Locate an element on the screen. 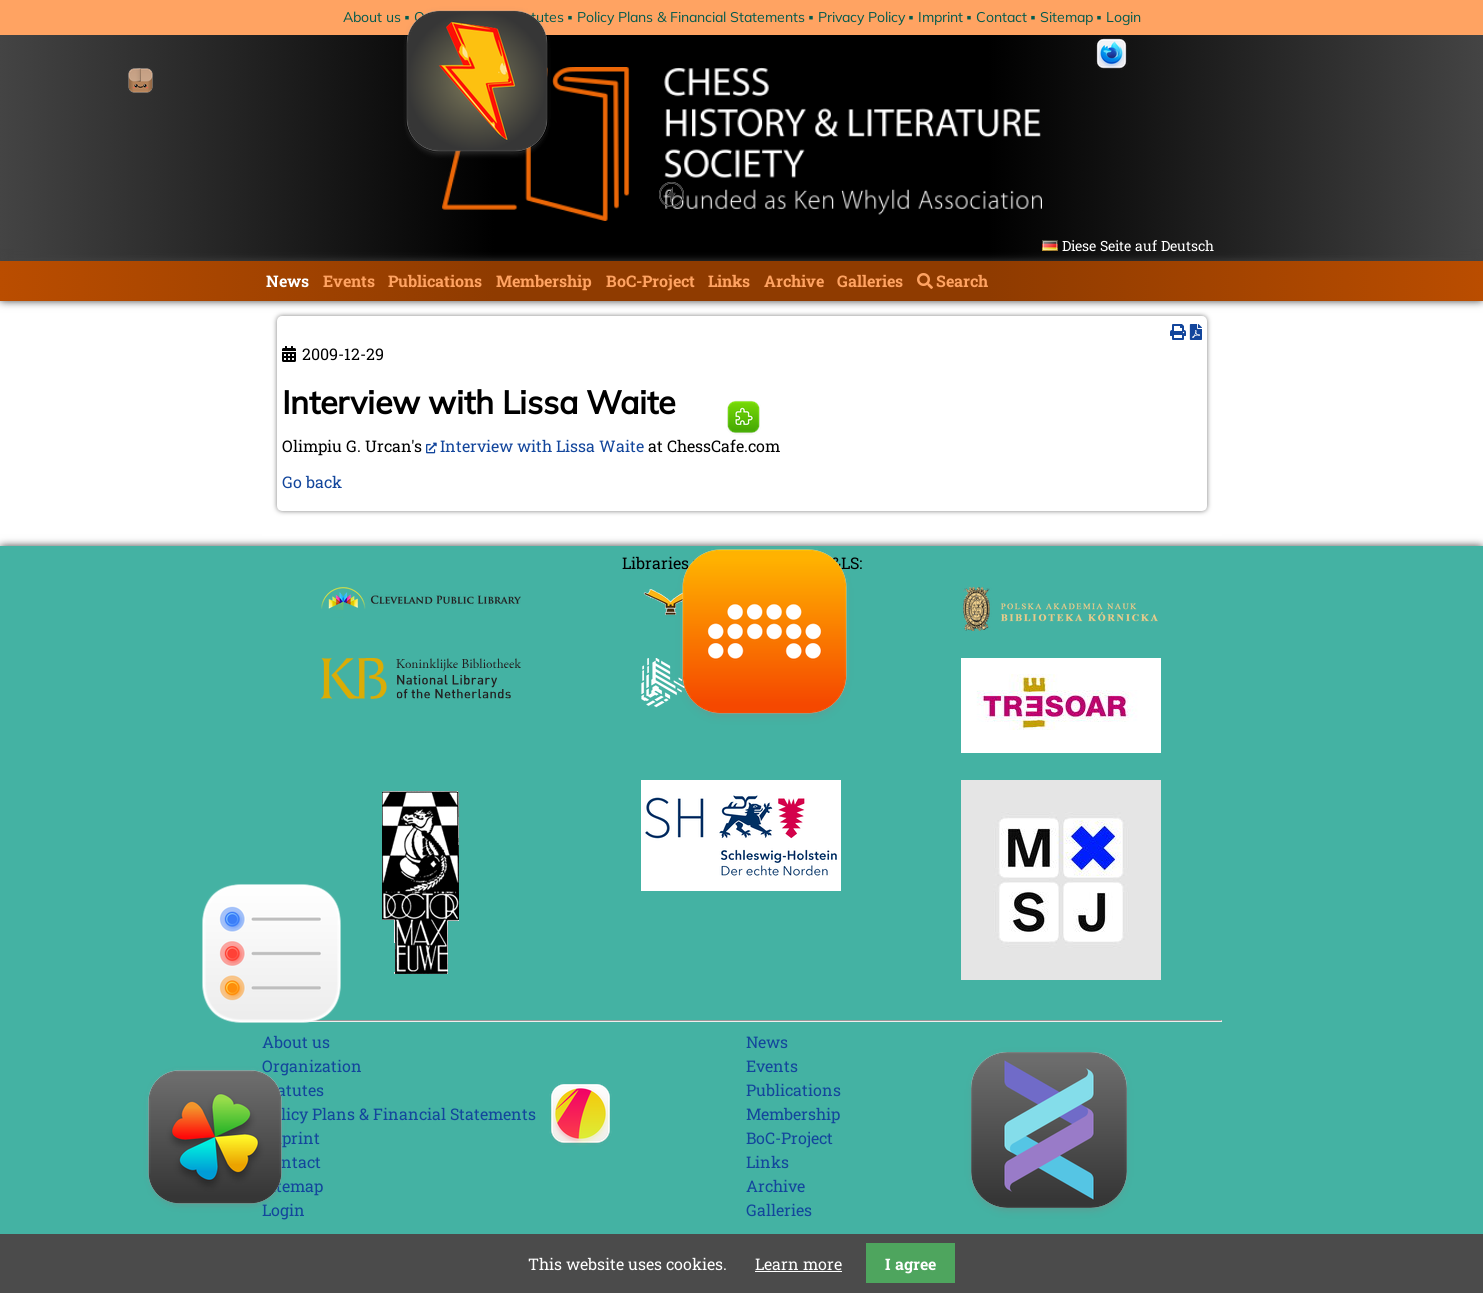 The height and width of the screenshot is (1293, 1483). open bitwig studio music production software is located at coordinates (764, 631).